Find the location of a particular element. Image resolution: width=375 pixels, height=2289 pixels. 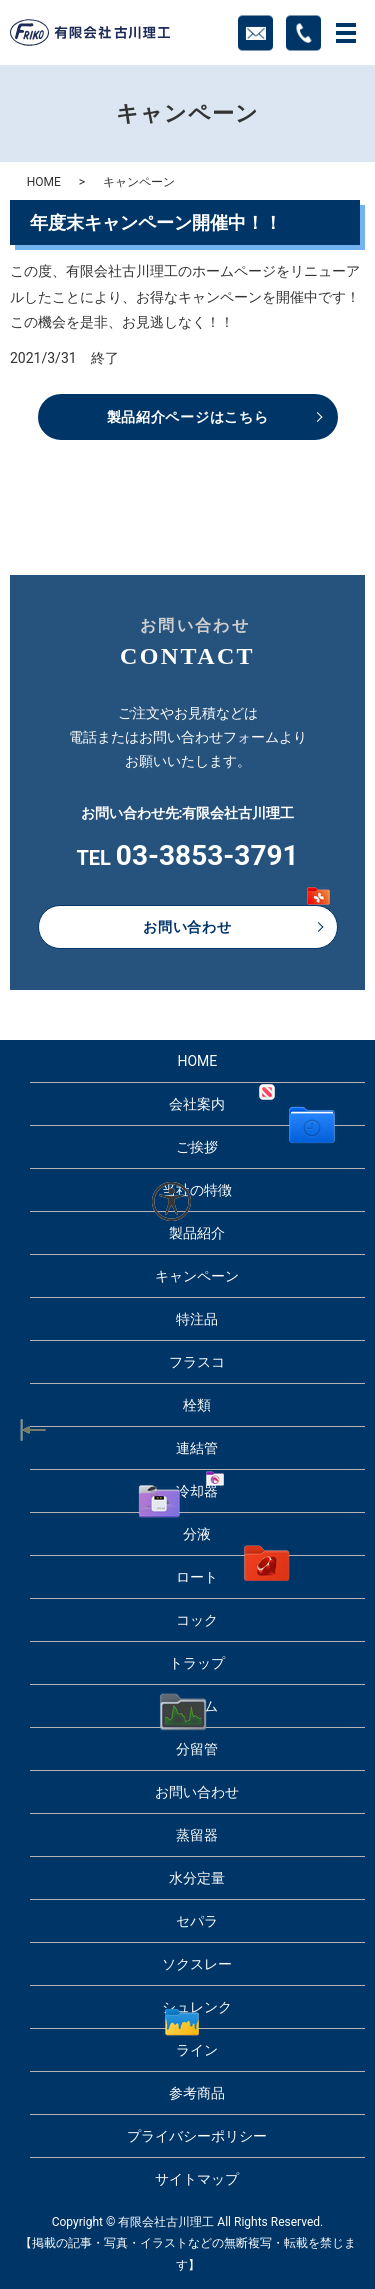

open motrix download manager folder is located at coordinates (159, 1503).